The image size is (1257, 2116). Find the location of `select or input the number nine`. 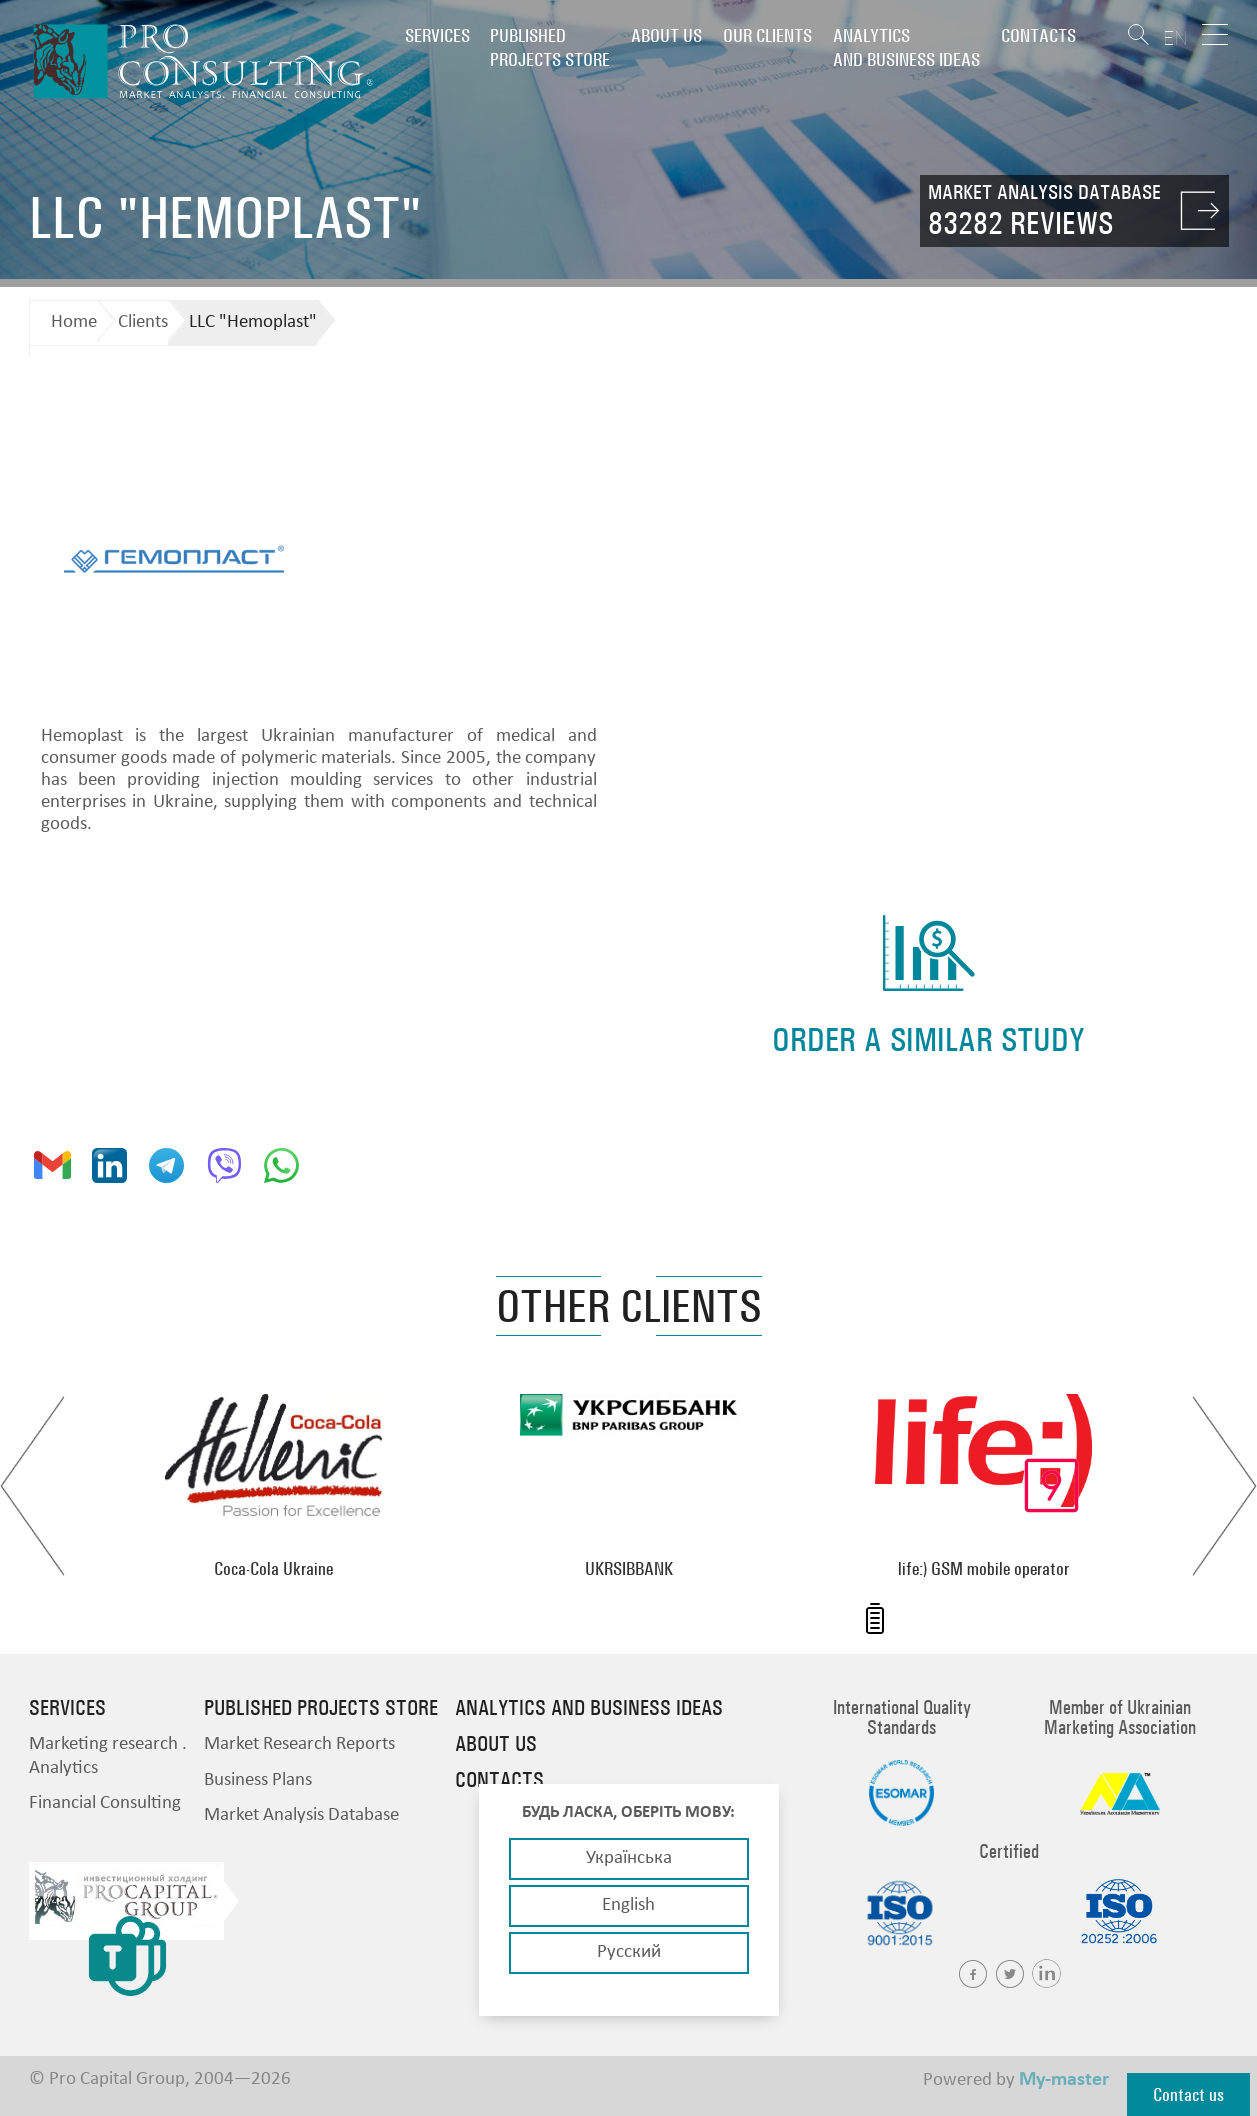

select or input the number nine is located at coordinates (1051, 1485).